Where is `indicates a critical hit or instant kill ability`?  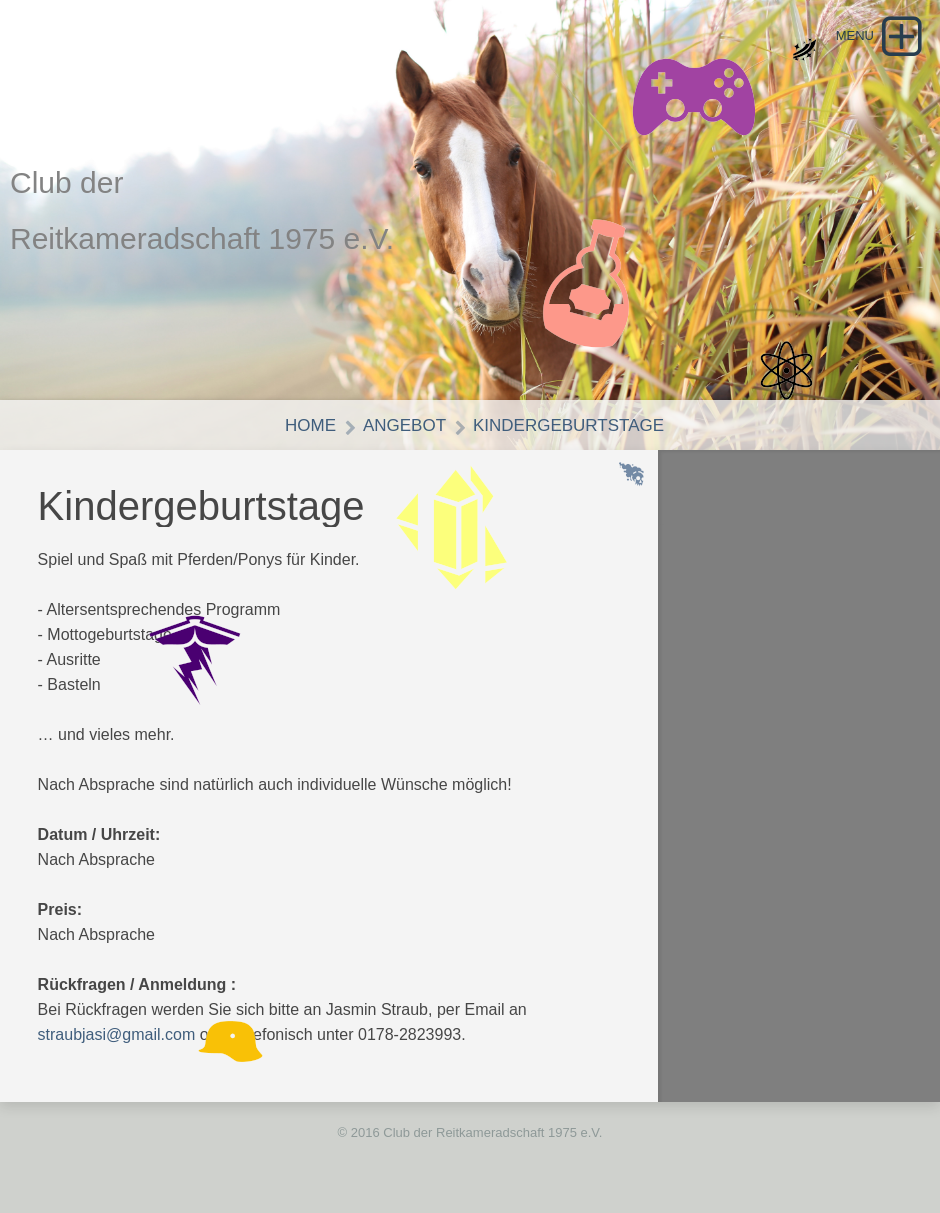
indicates a critical hit or instant kill ability is located at coordinates (631, 474).